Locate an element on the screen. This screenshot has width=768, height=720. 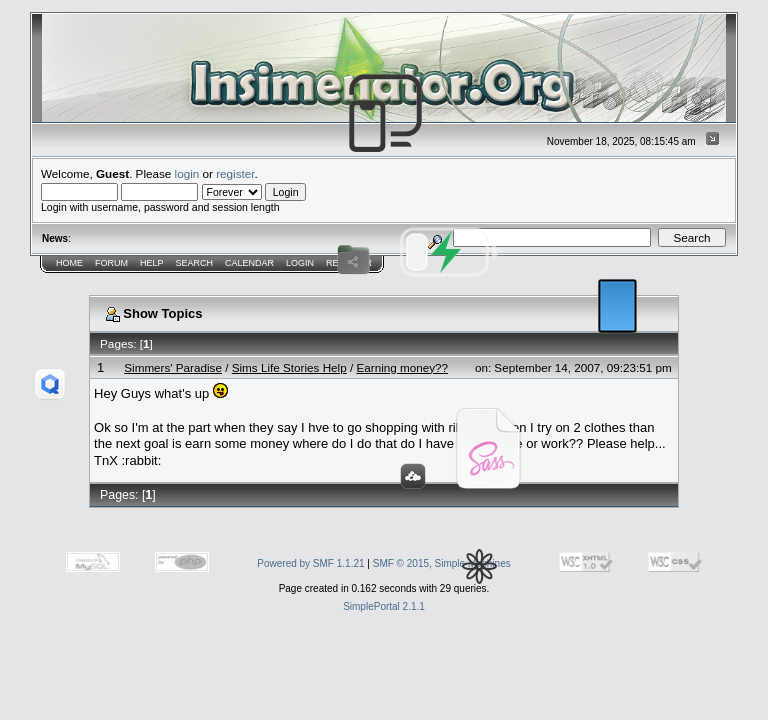
open qubes os application is located at coordinates (50, 384).